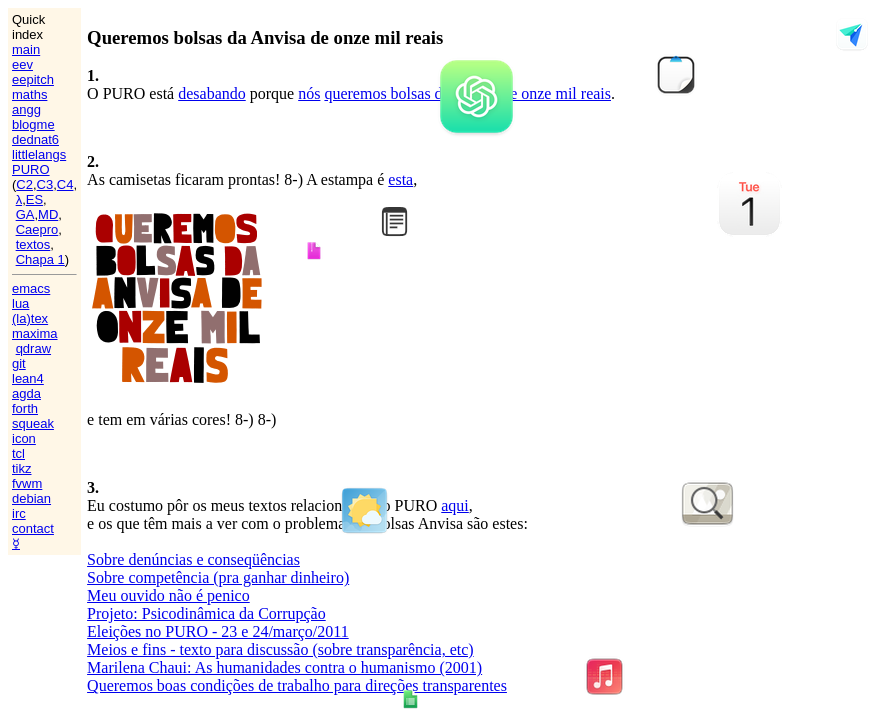 Image resolution: width=887 pixels, height=720 pixels. I want to click on open feishu messaging app, so click(852, 34).